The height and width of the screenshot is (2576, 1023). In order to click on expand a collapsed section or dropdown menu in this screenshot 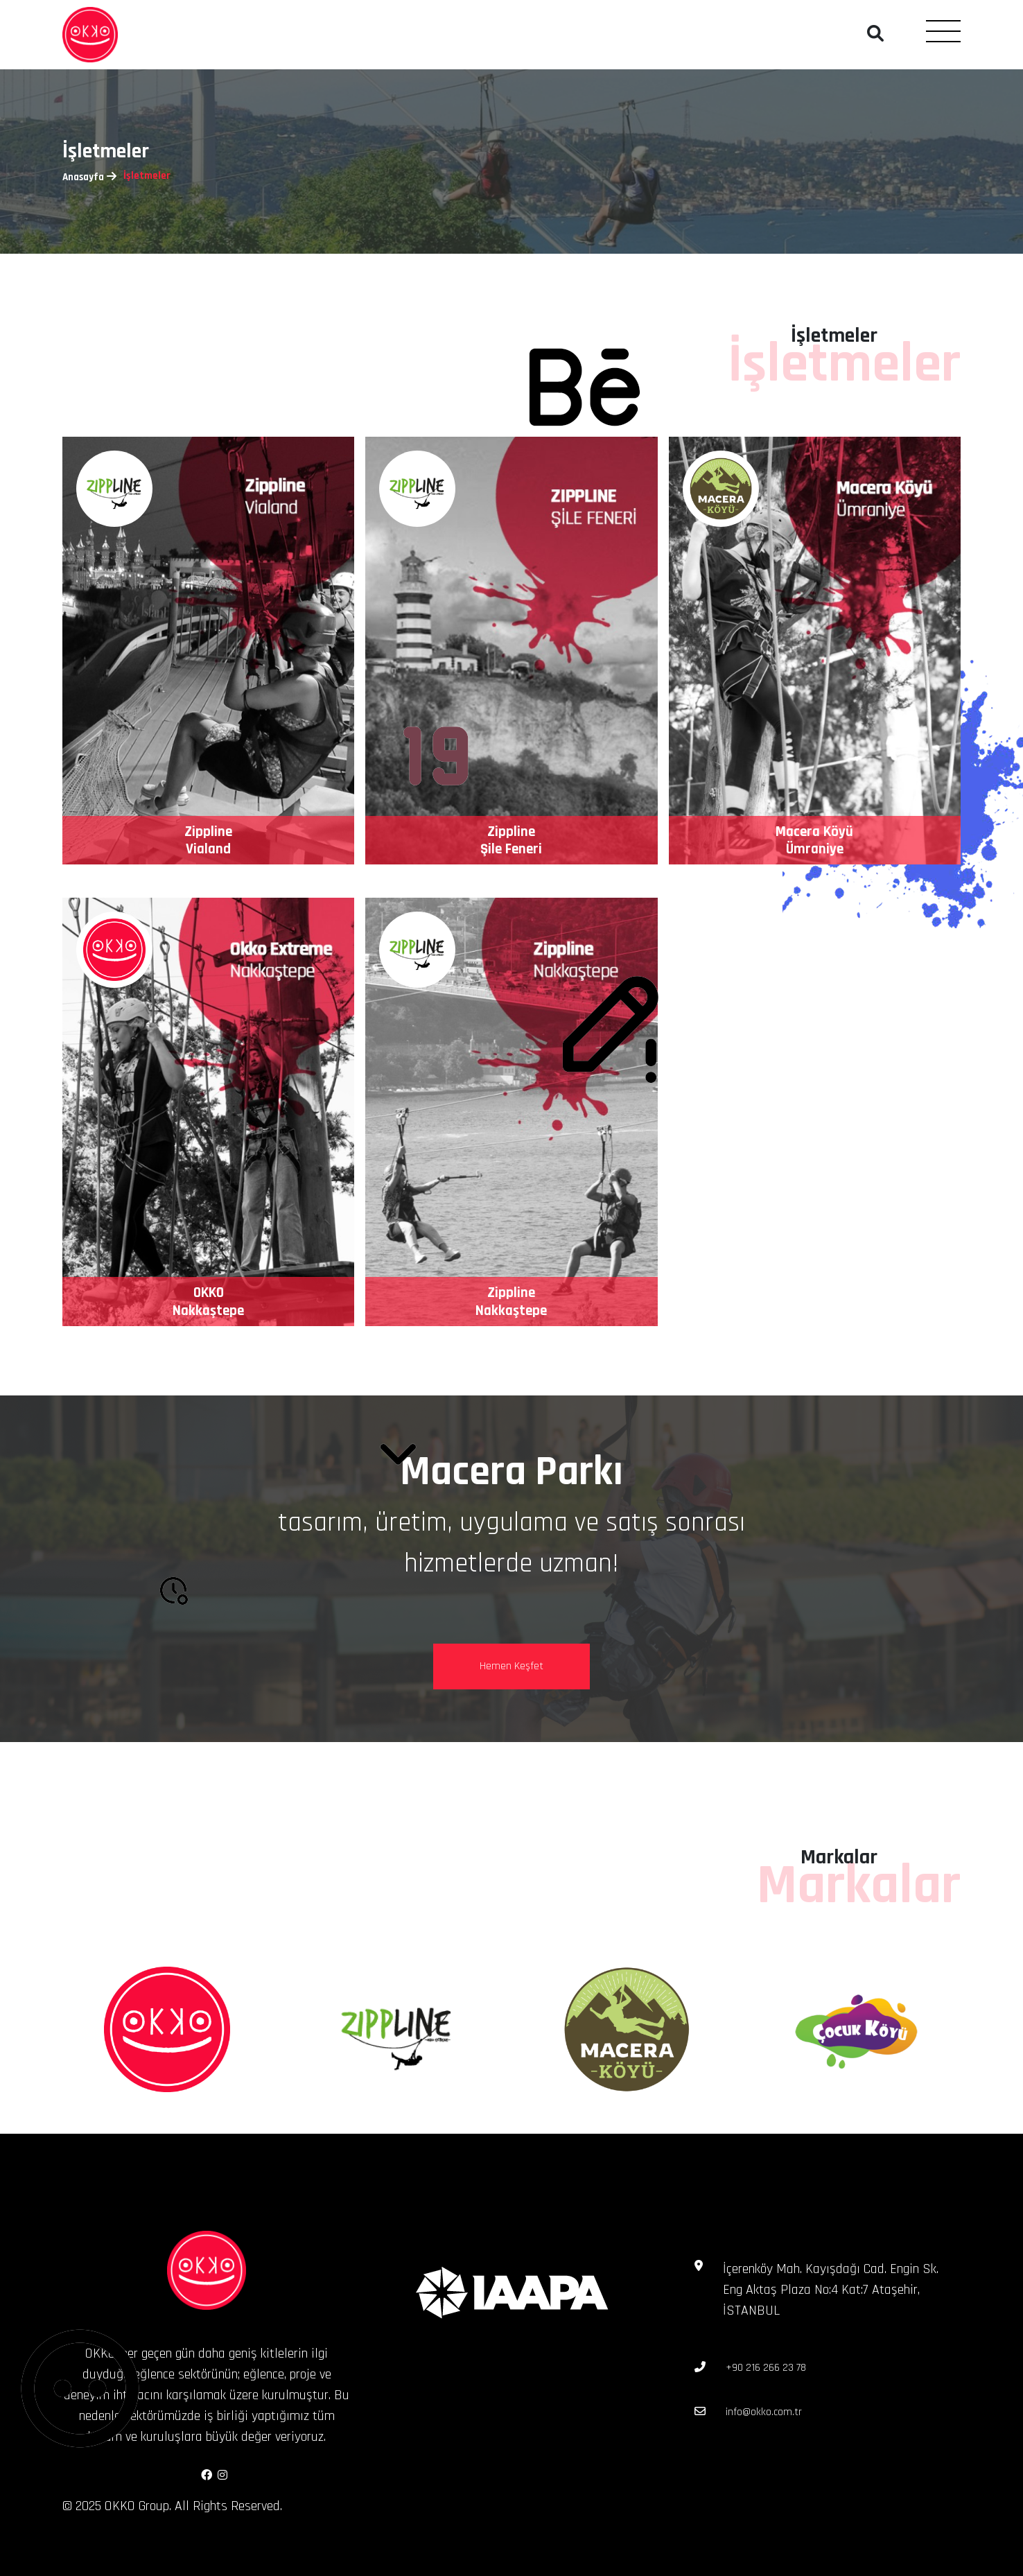, I will do `click(398, 1453)`.